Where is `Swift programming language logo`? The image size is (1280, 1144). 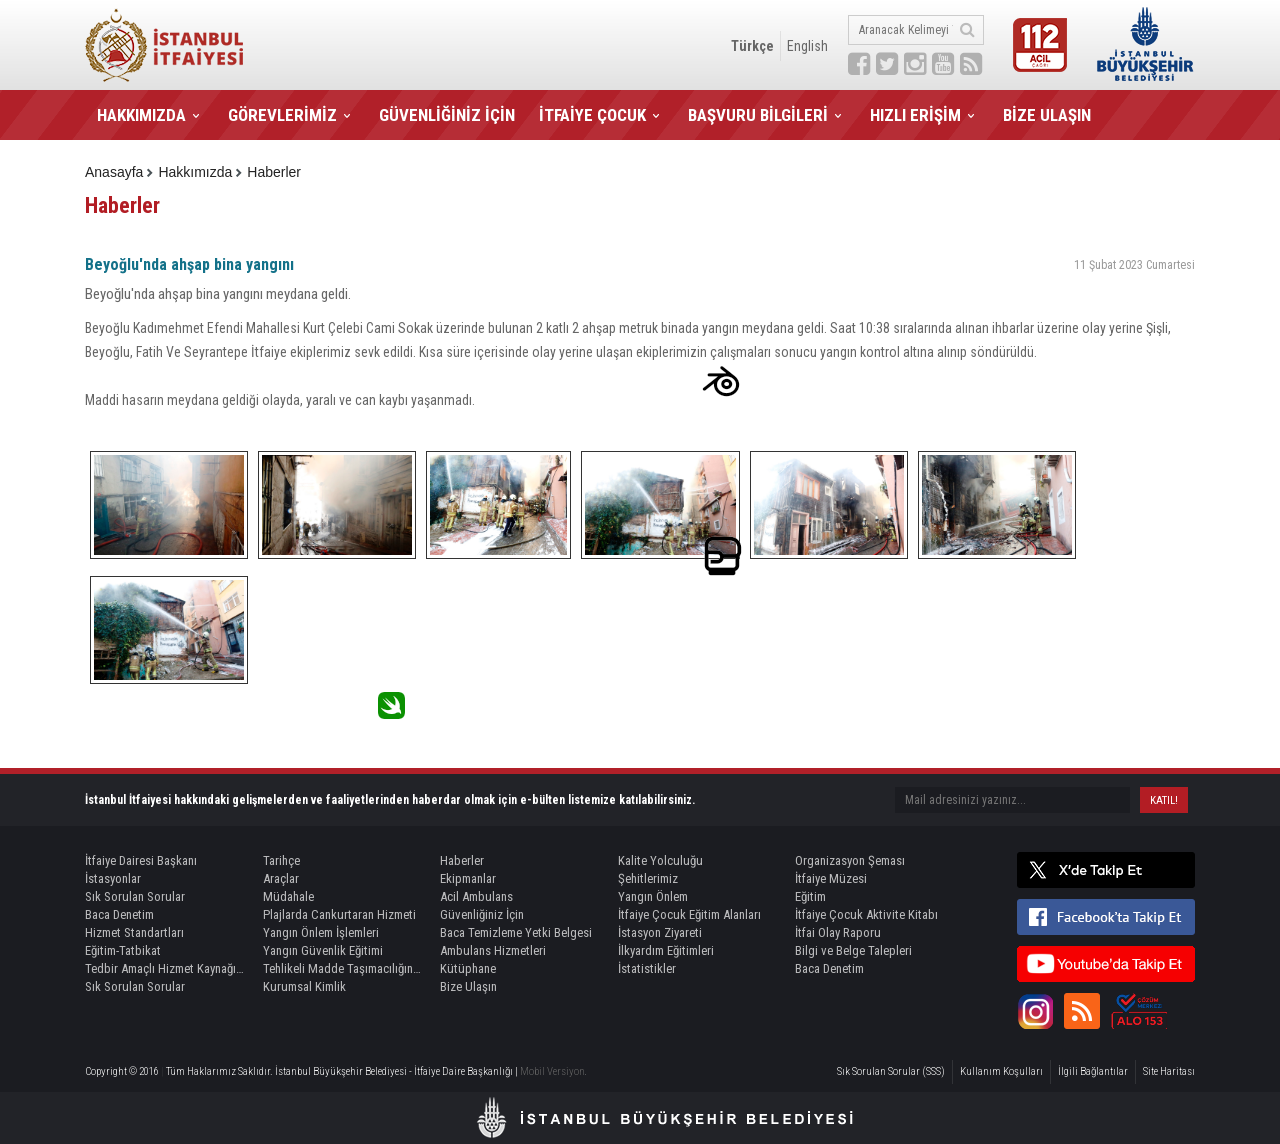
Swift programming language logo is located at coordinates (391, 705).